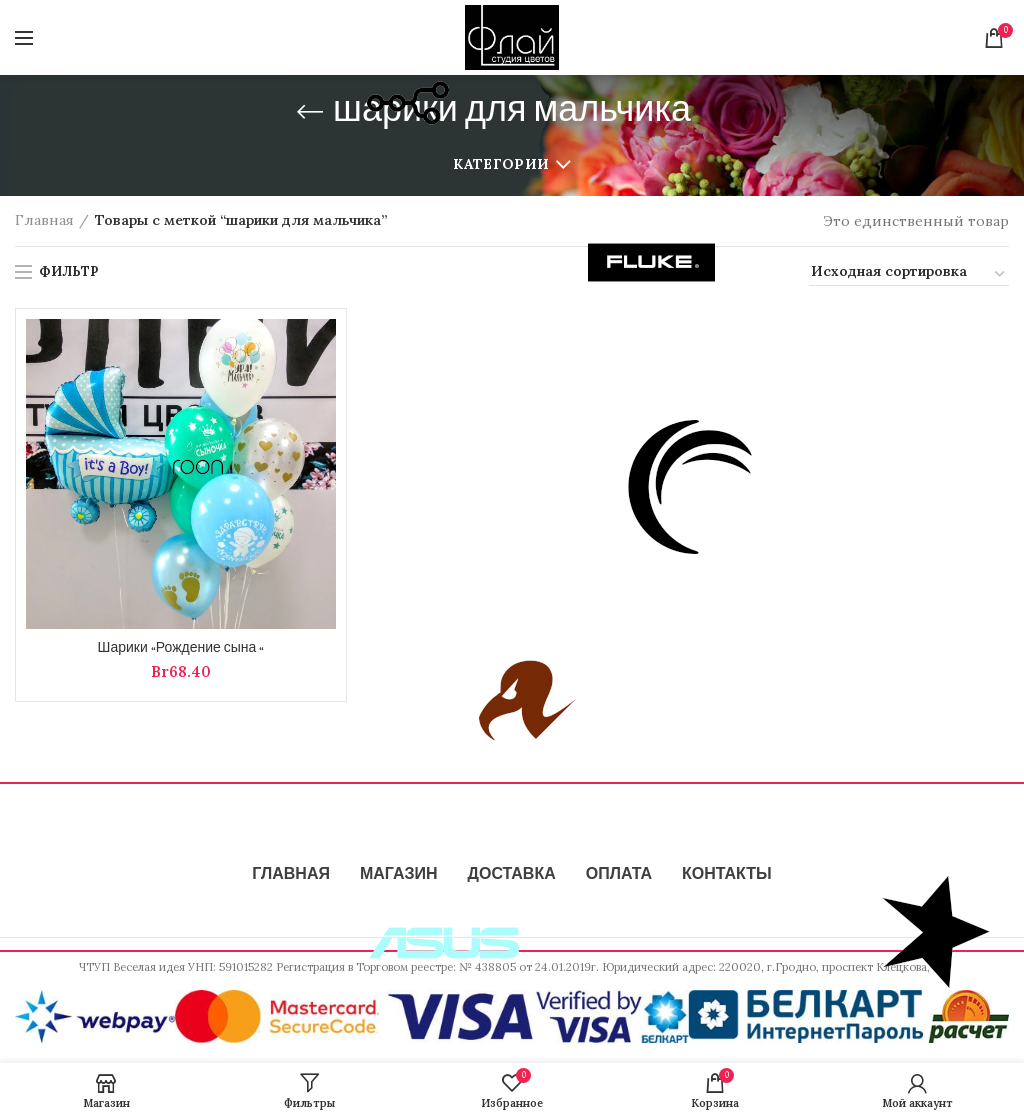  Describe the element at coordinates (651, 262) in the screenshot. I see `Fluke corporation brand logo` at that location.